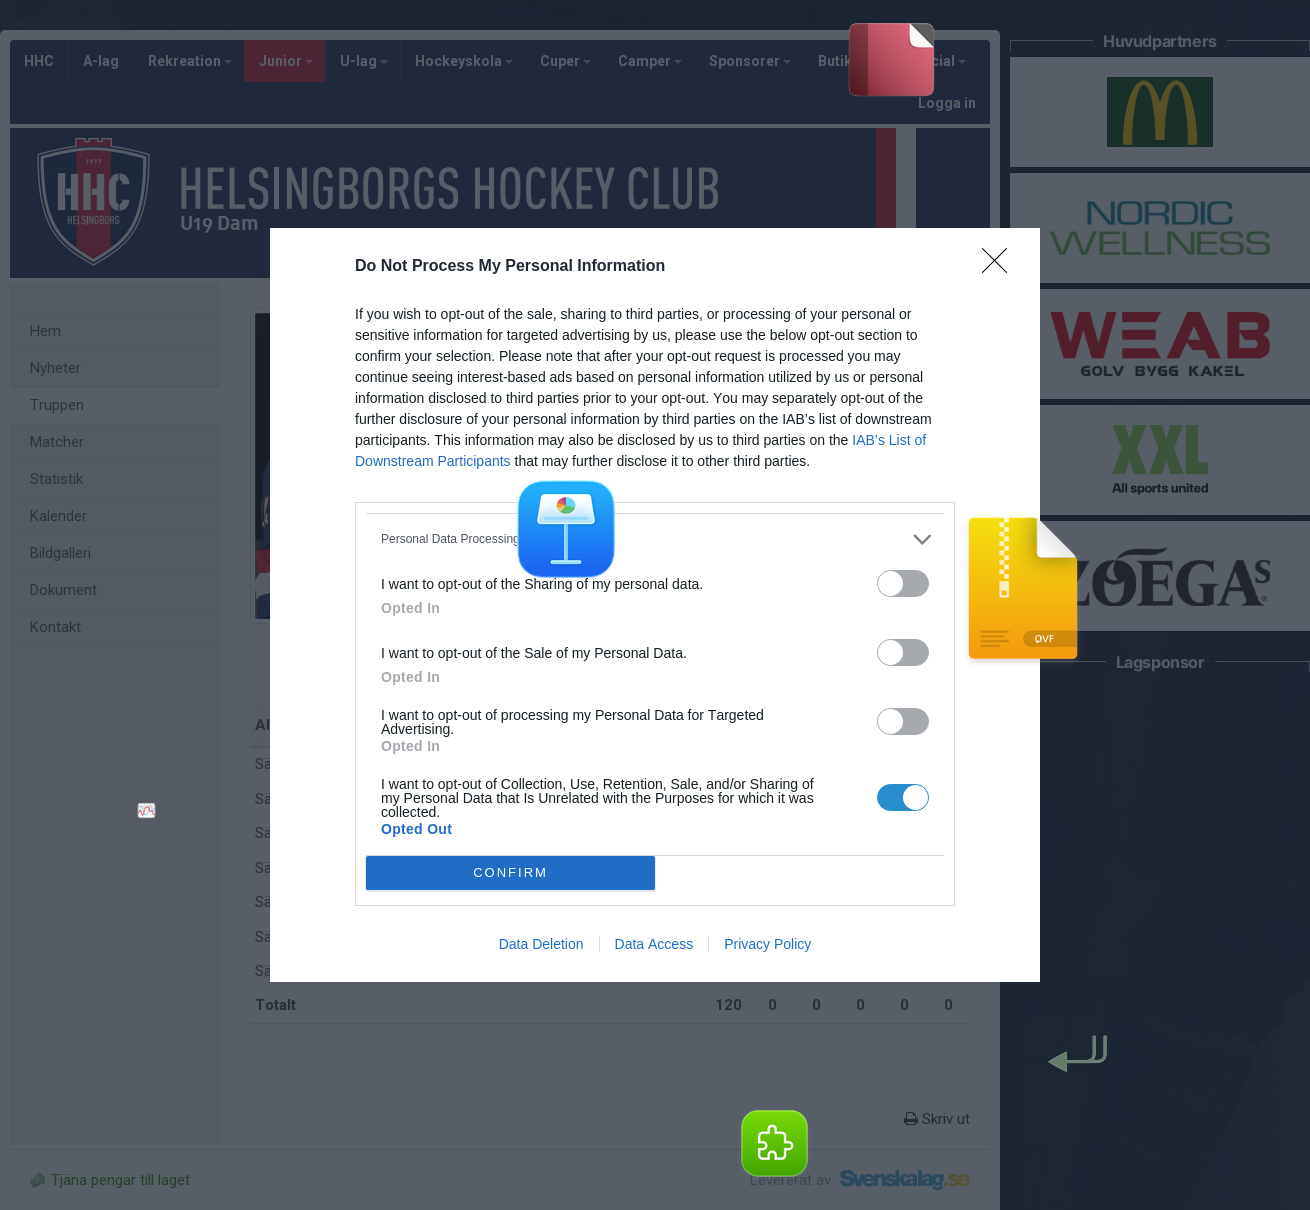  What do you see at coordinates (1076, 1053) in the screenshot?
I see `reply to all recipients of an email` at bounding box center [1076, 1053].